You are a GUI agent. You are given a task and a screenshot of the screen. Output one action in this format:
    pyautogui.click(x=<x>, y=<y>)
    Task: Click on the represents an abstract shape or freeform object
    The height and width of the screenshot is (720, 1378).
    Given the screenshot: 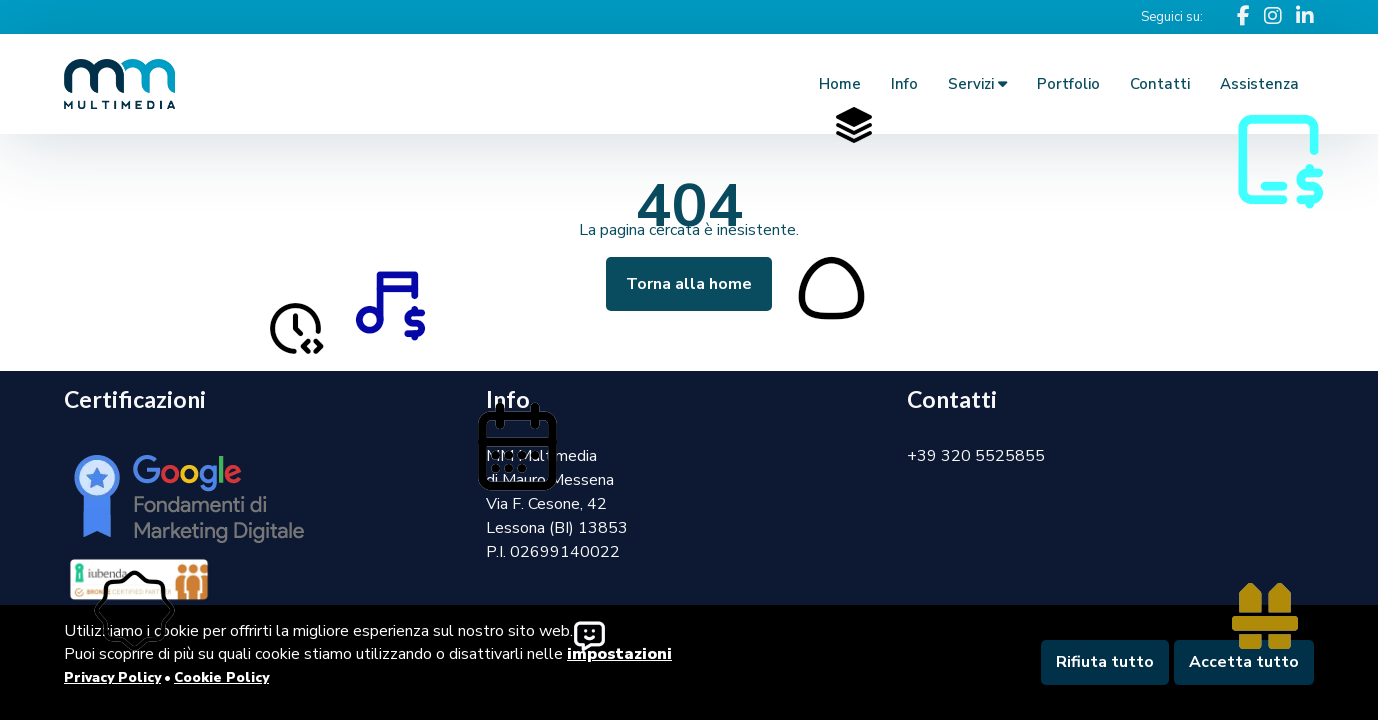 What is the action you would take?
    pyautogui.click(x=831, y=286)
    